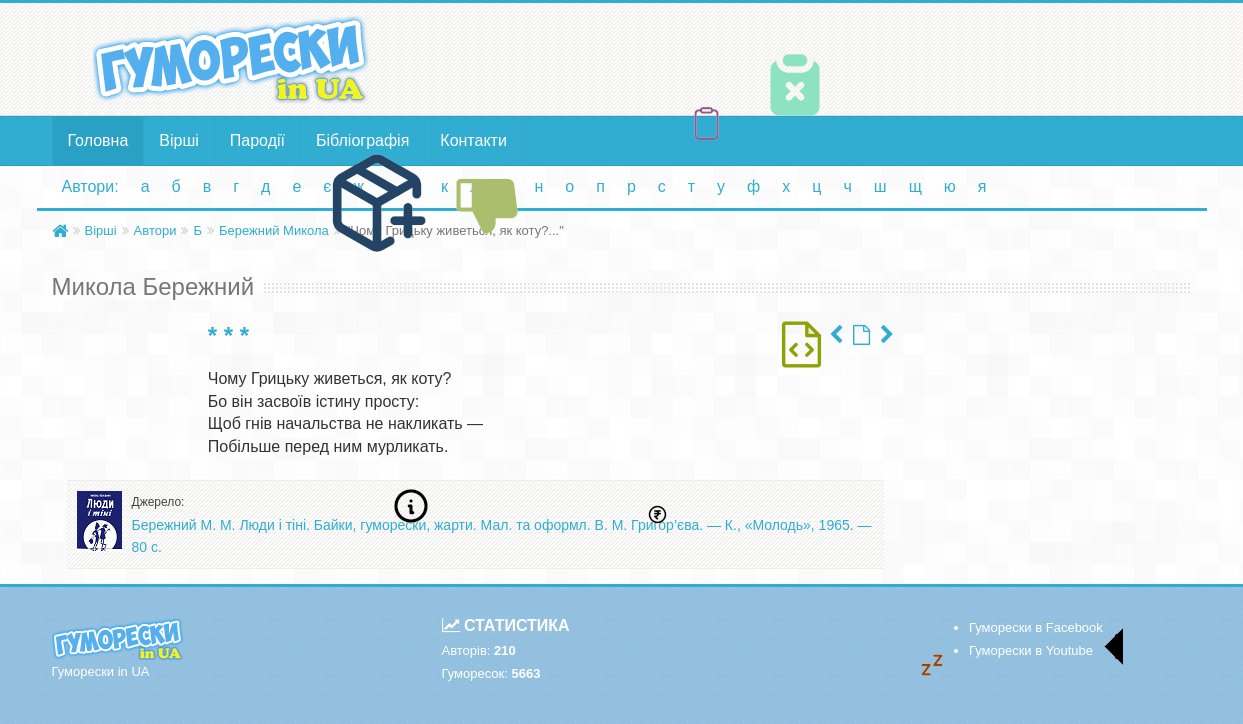  I want to click on clear clipboard contents, so click(795, 85).